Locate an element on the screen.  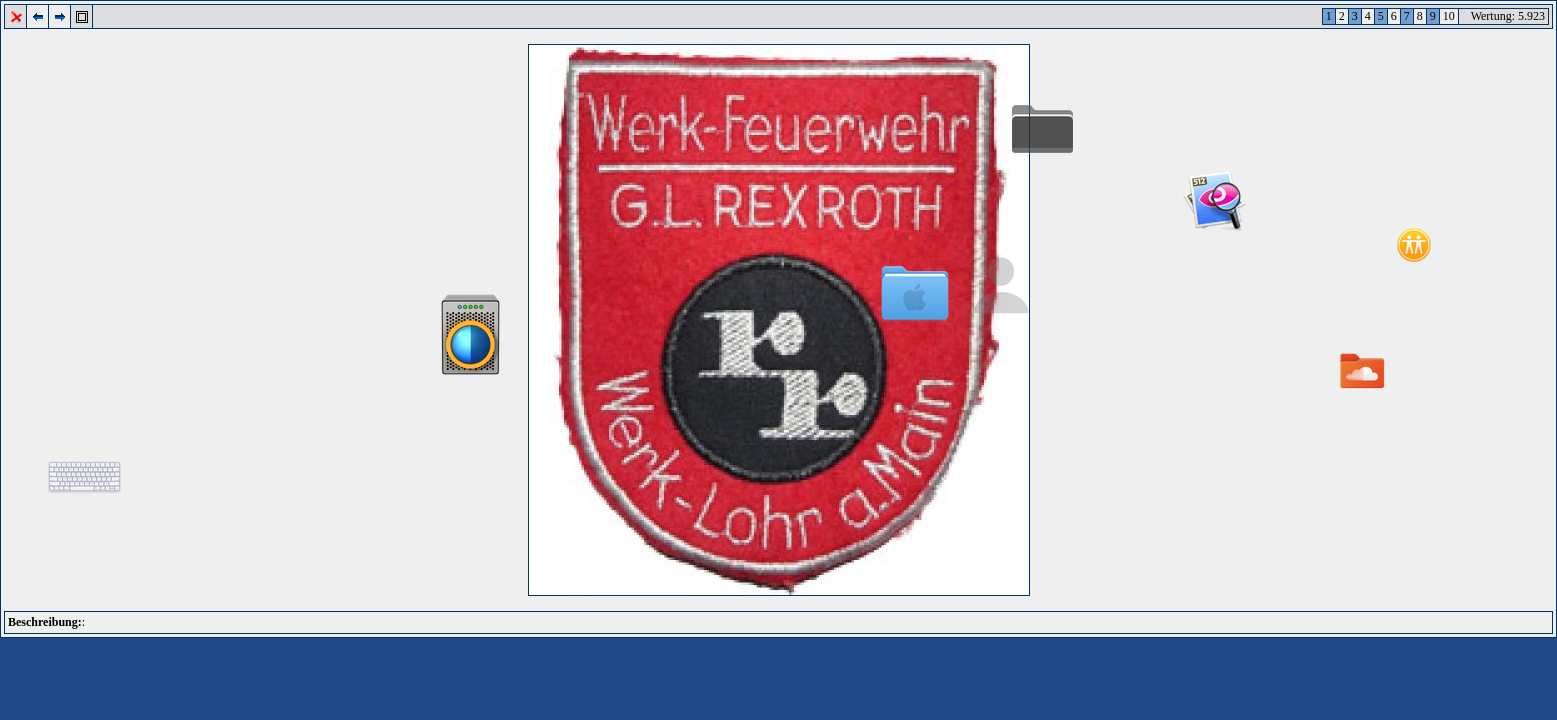
selected folder in mail sidebar is located at coordinates (1042, 128).